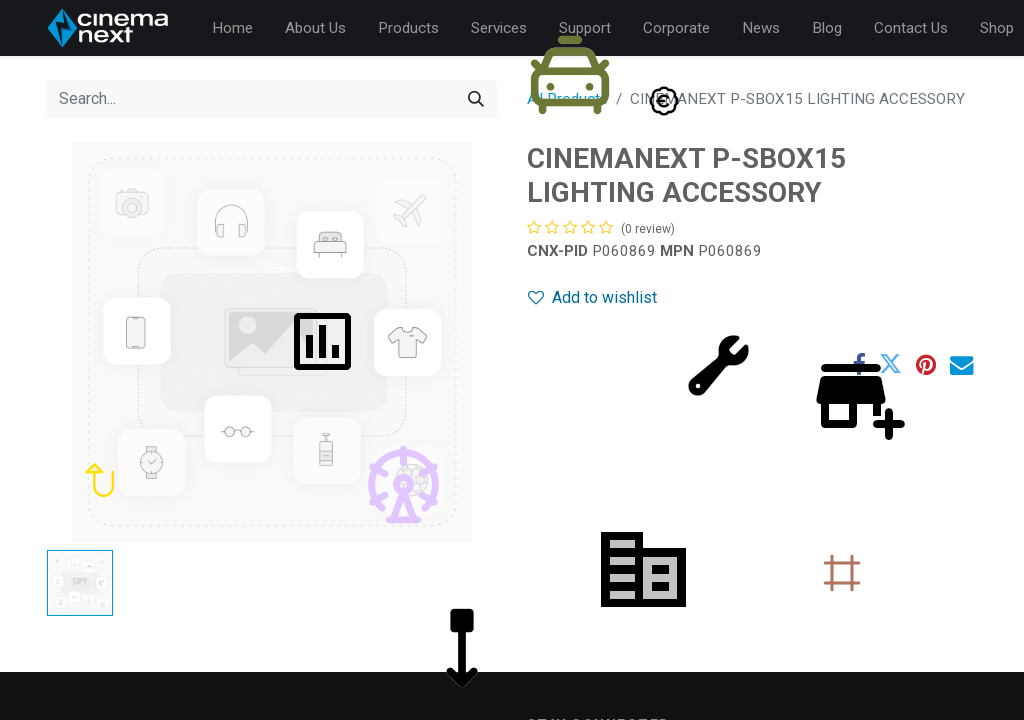  What do you see at coordinates (643, 569) in the screenshot?
I see `view company or organization details` at bounding box center [643, 569].